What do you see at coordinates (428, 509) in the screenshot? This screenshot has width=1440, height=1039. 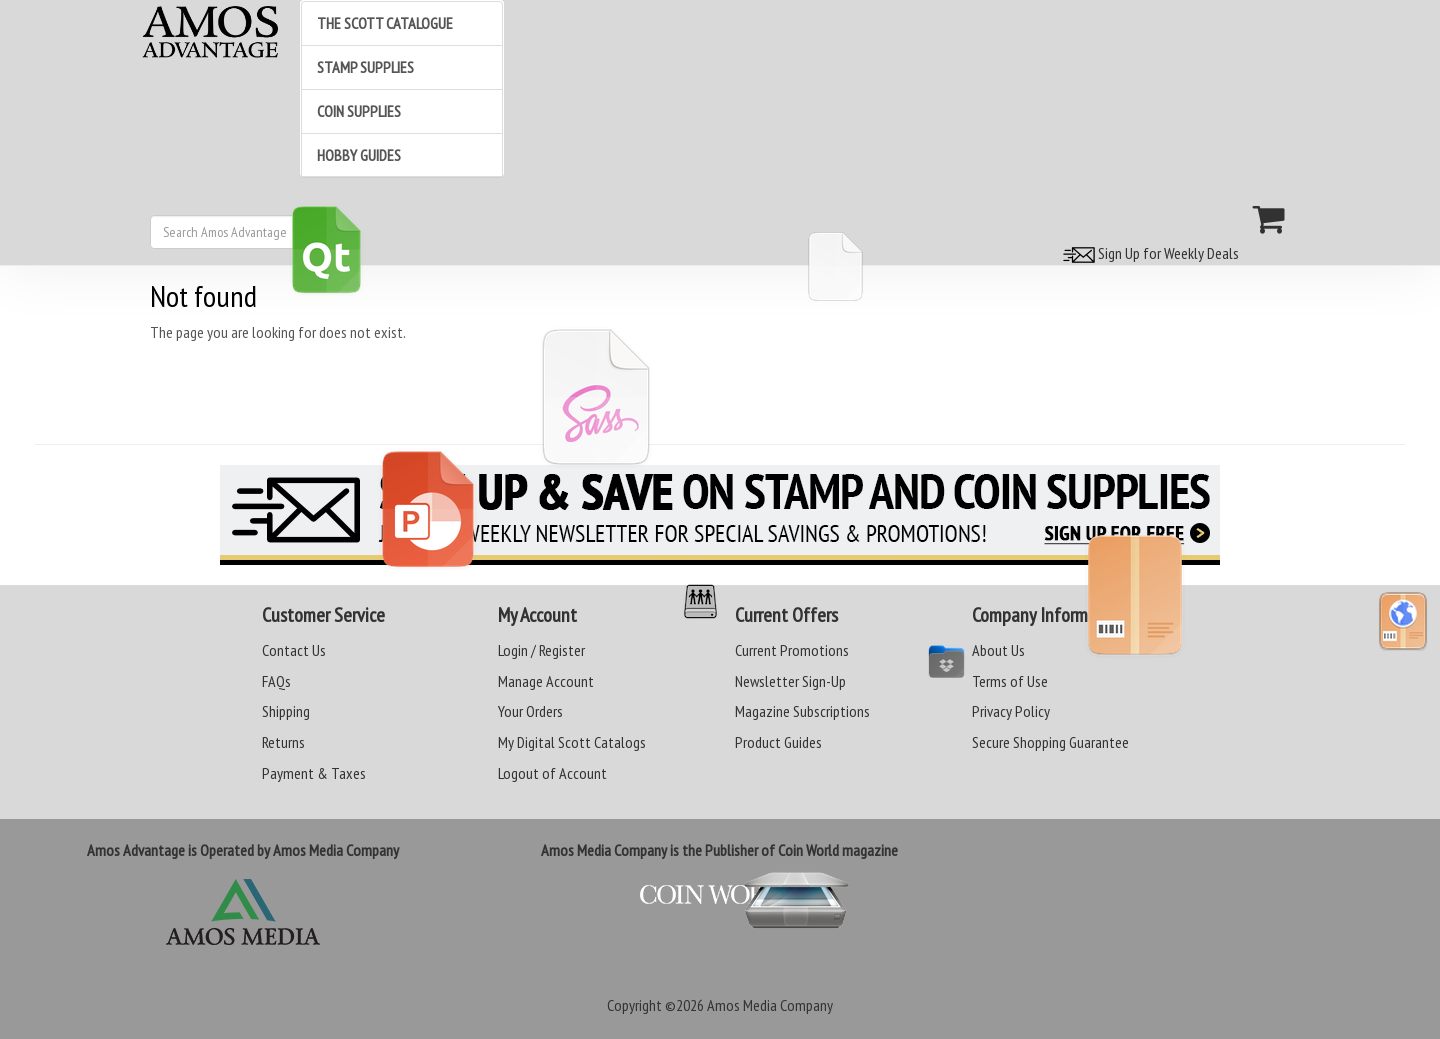 I see `microsoft powerpoint file` at bounding box center [428, 509].